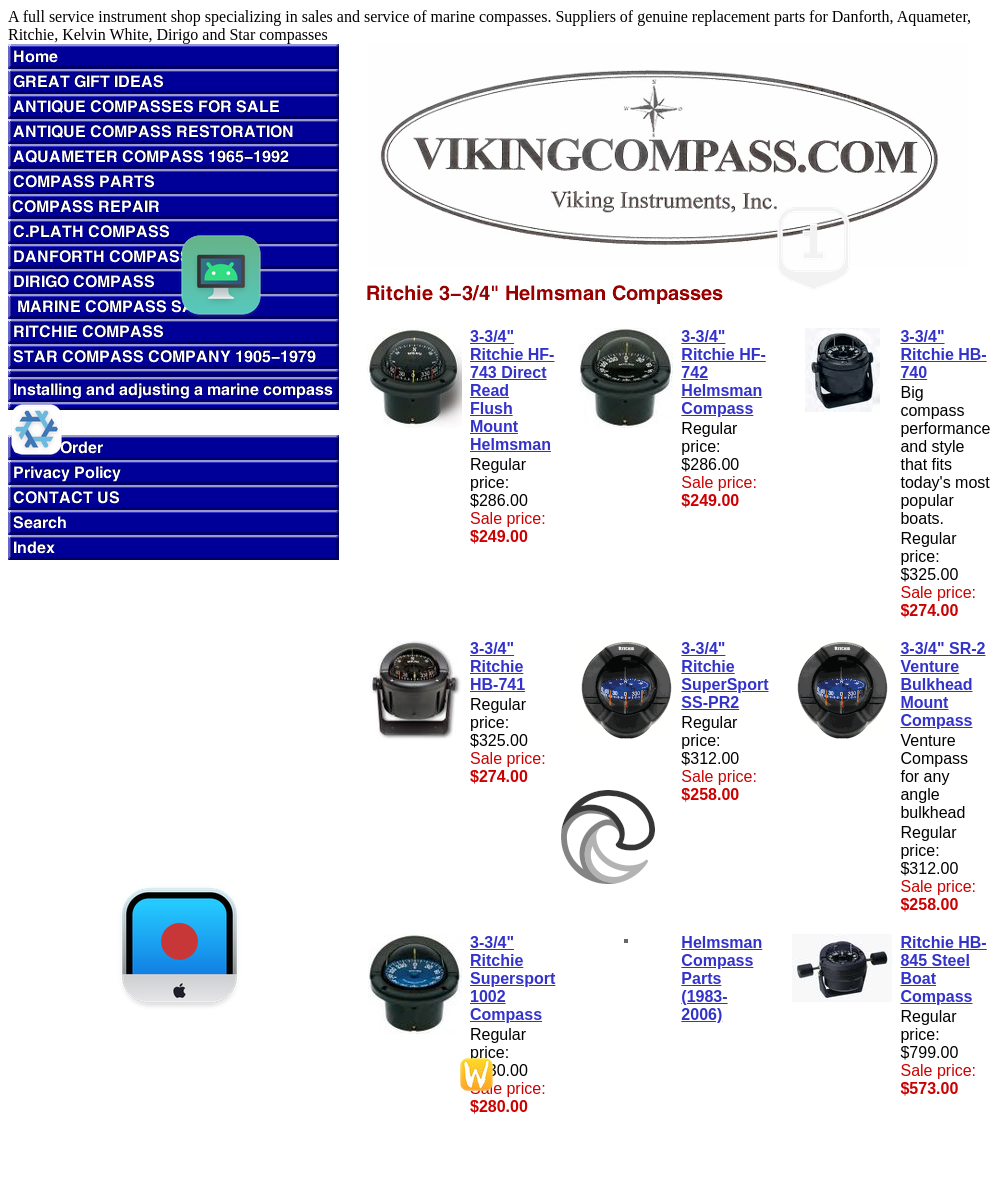 The image size is (990, 1193). What do you see at coordinates (608, 837) in the screenshot?
I see `open microsoft edge browser` at bounding box center [608, 837].